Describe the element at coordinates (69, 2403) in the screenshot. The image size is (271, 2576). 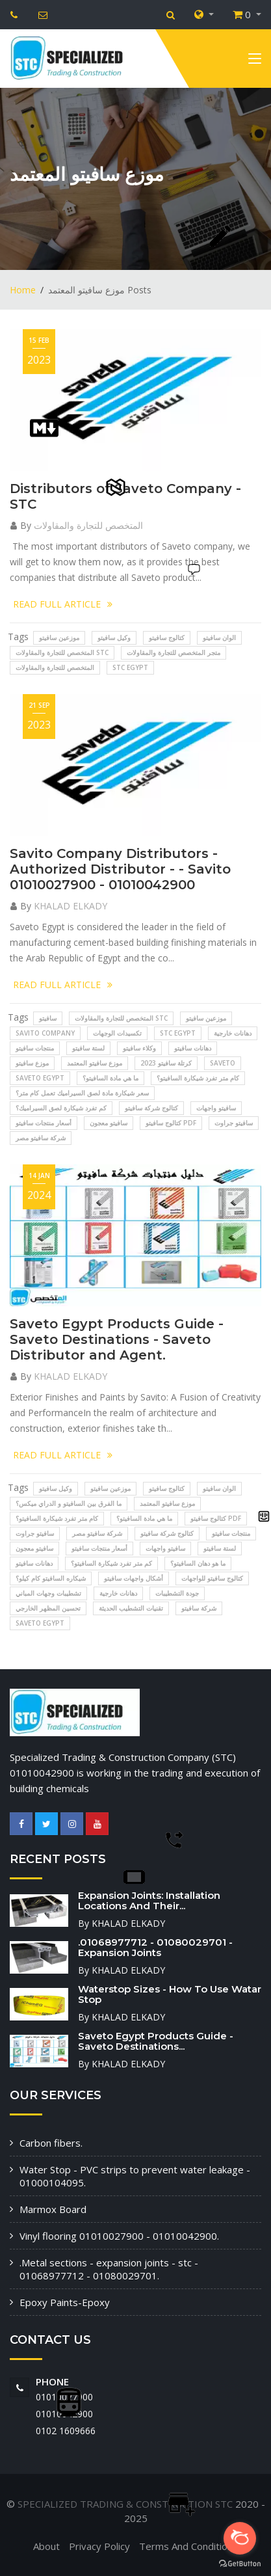
I see `get subway or metro directions` at that location.